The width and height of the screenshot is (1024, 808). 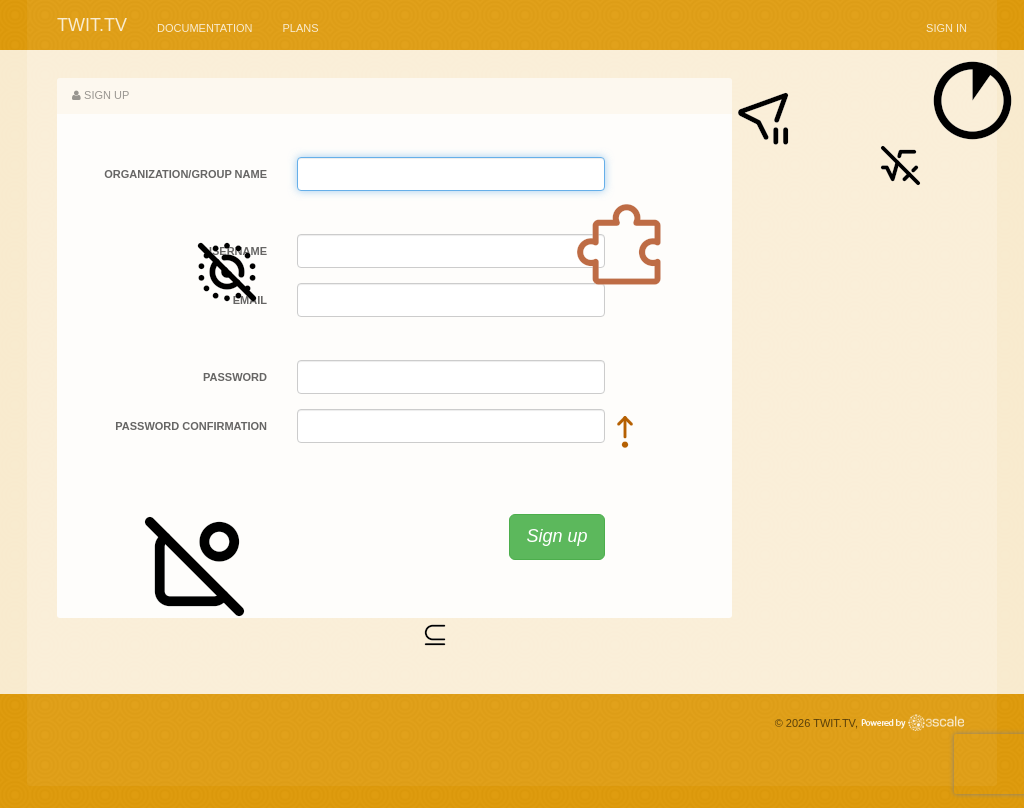 What do you see at coordinates (227, 272) in the screenshot?
I see `disable live photo capture` at bounding box center [227, 272].